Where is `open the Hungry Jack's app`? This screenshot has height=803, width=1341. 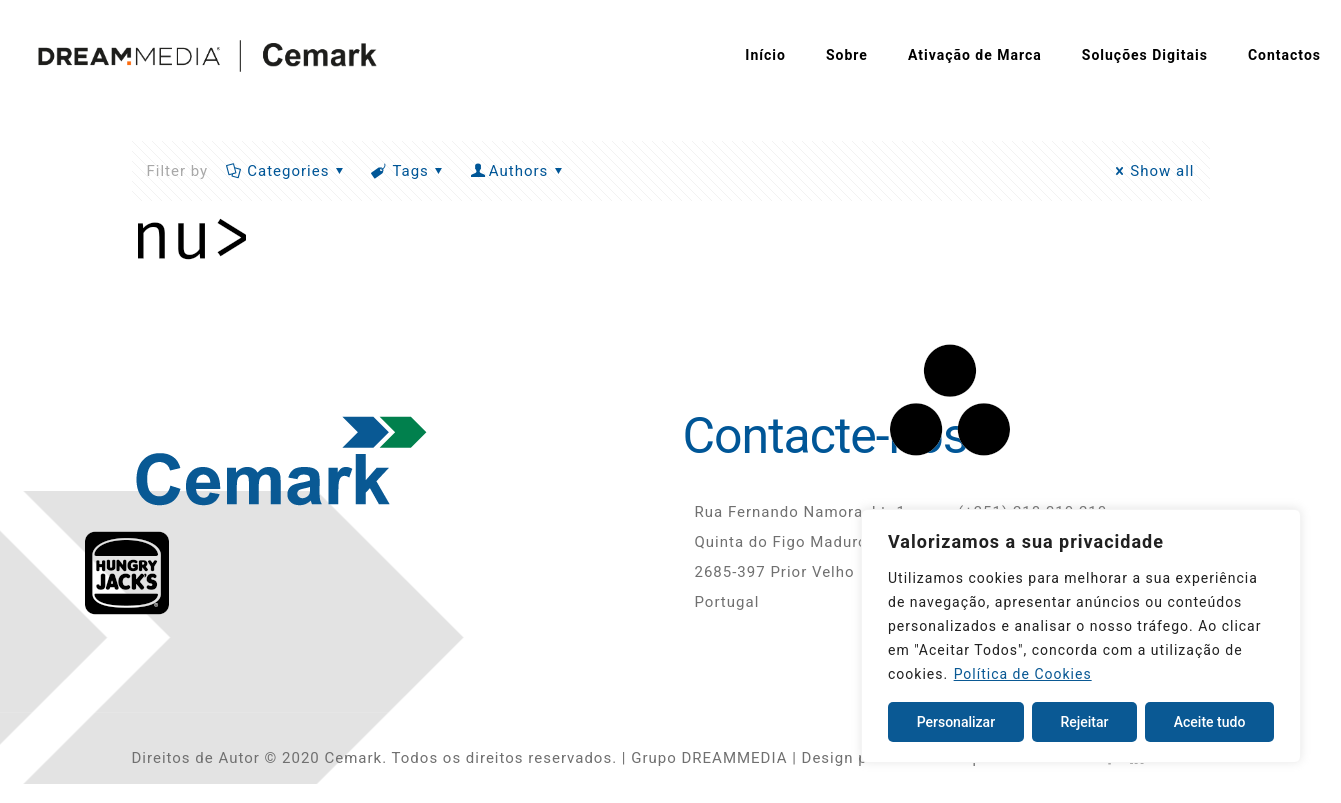
open the Hungry Jack's app is located at coordinates (127, 573).